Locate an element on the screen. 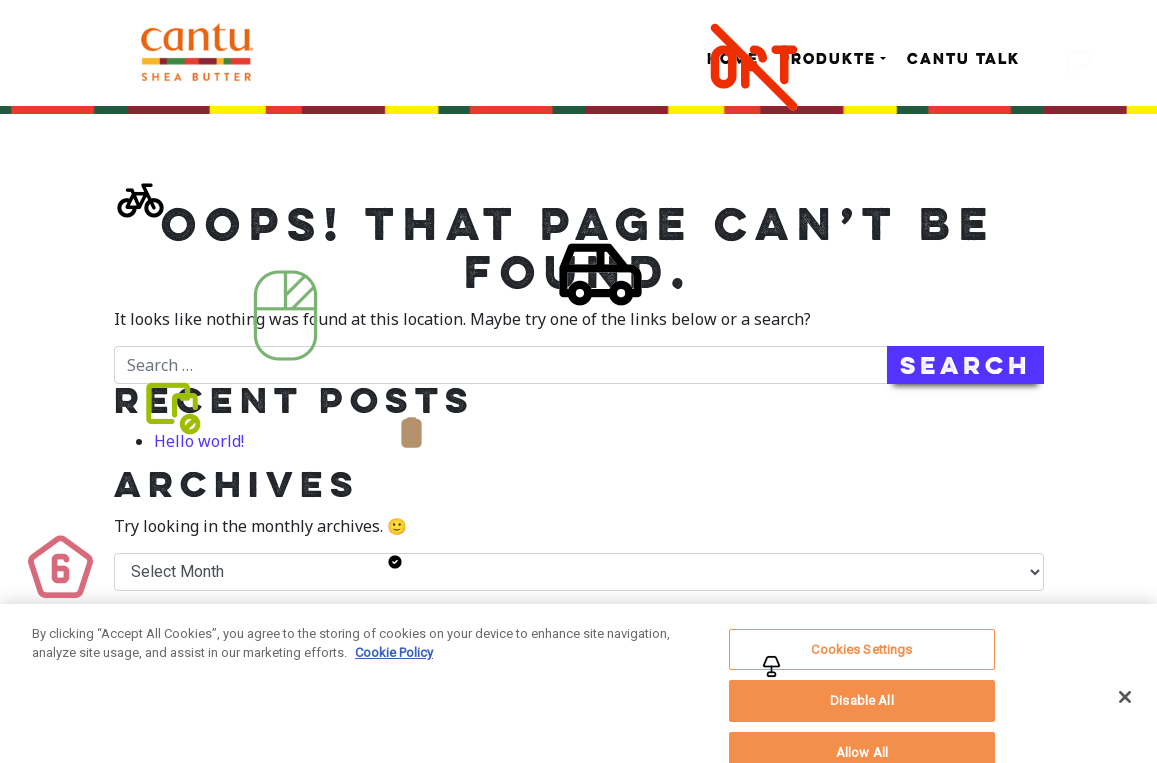  indicates full battery charge status is located at coordinates (411, 432).